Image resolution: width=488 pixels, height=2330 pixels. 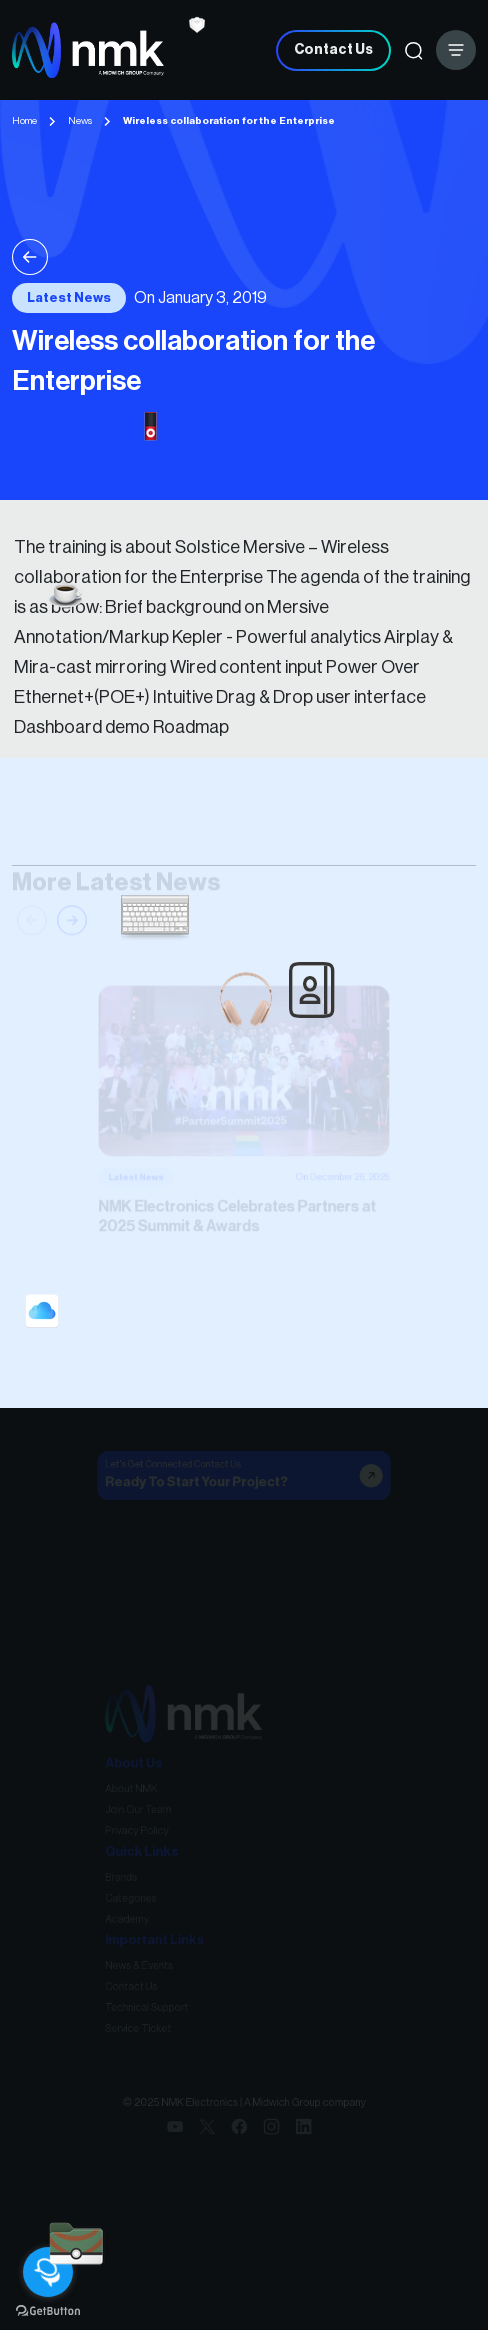 What do you see at coordinates (246, 1000) in the screenshot?
I see `connect bluetooth headphones` at bounding box center [246, 1000].